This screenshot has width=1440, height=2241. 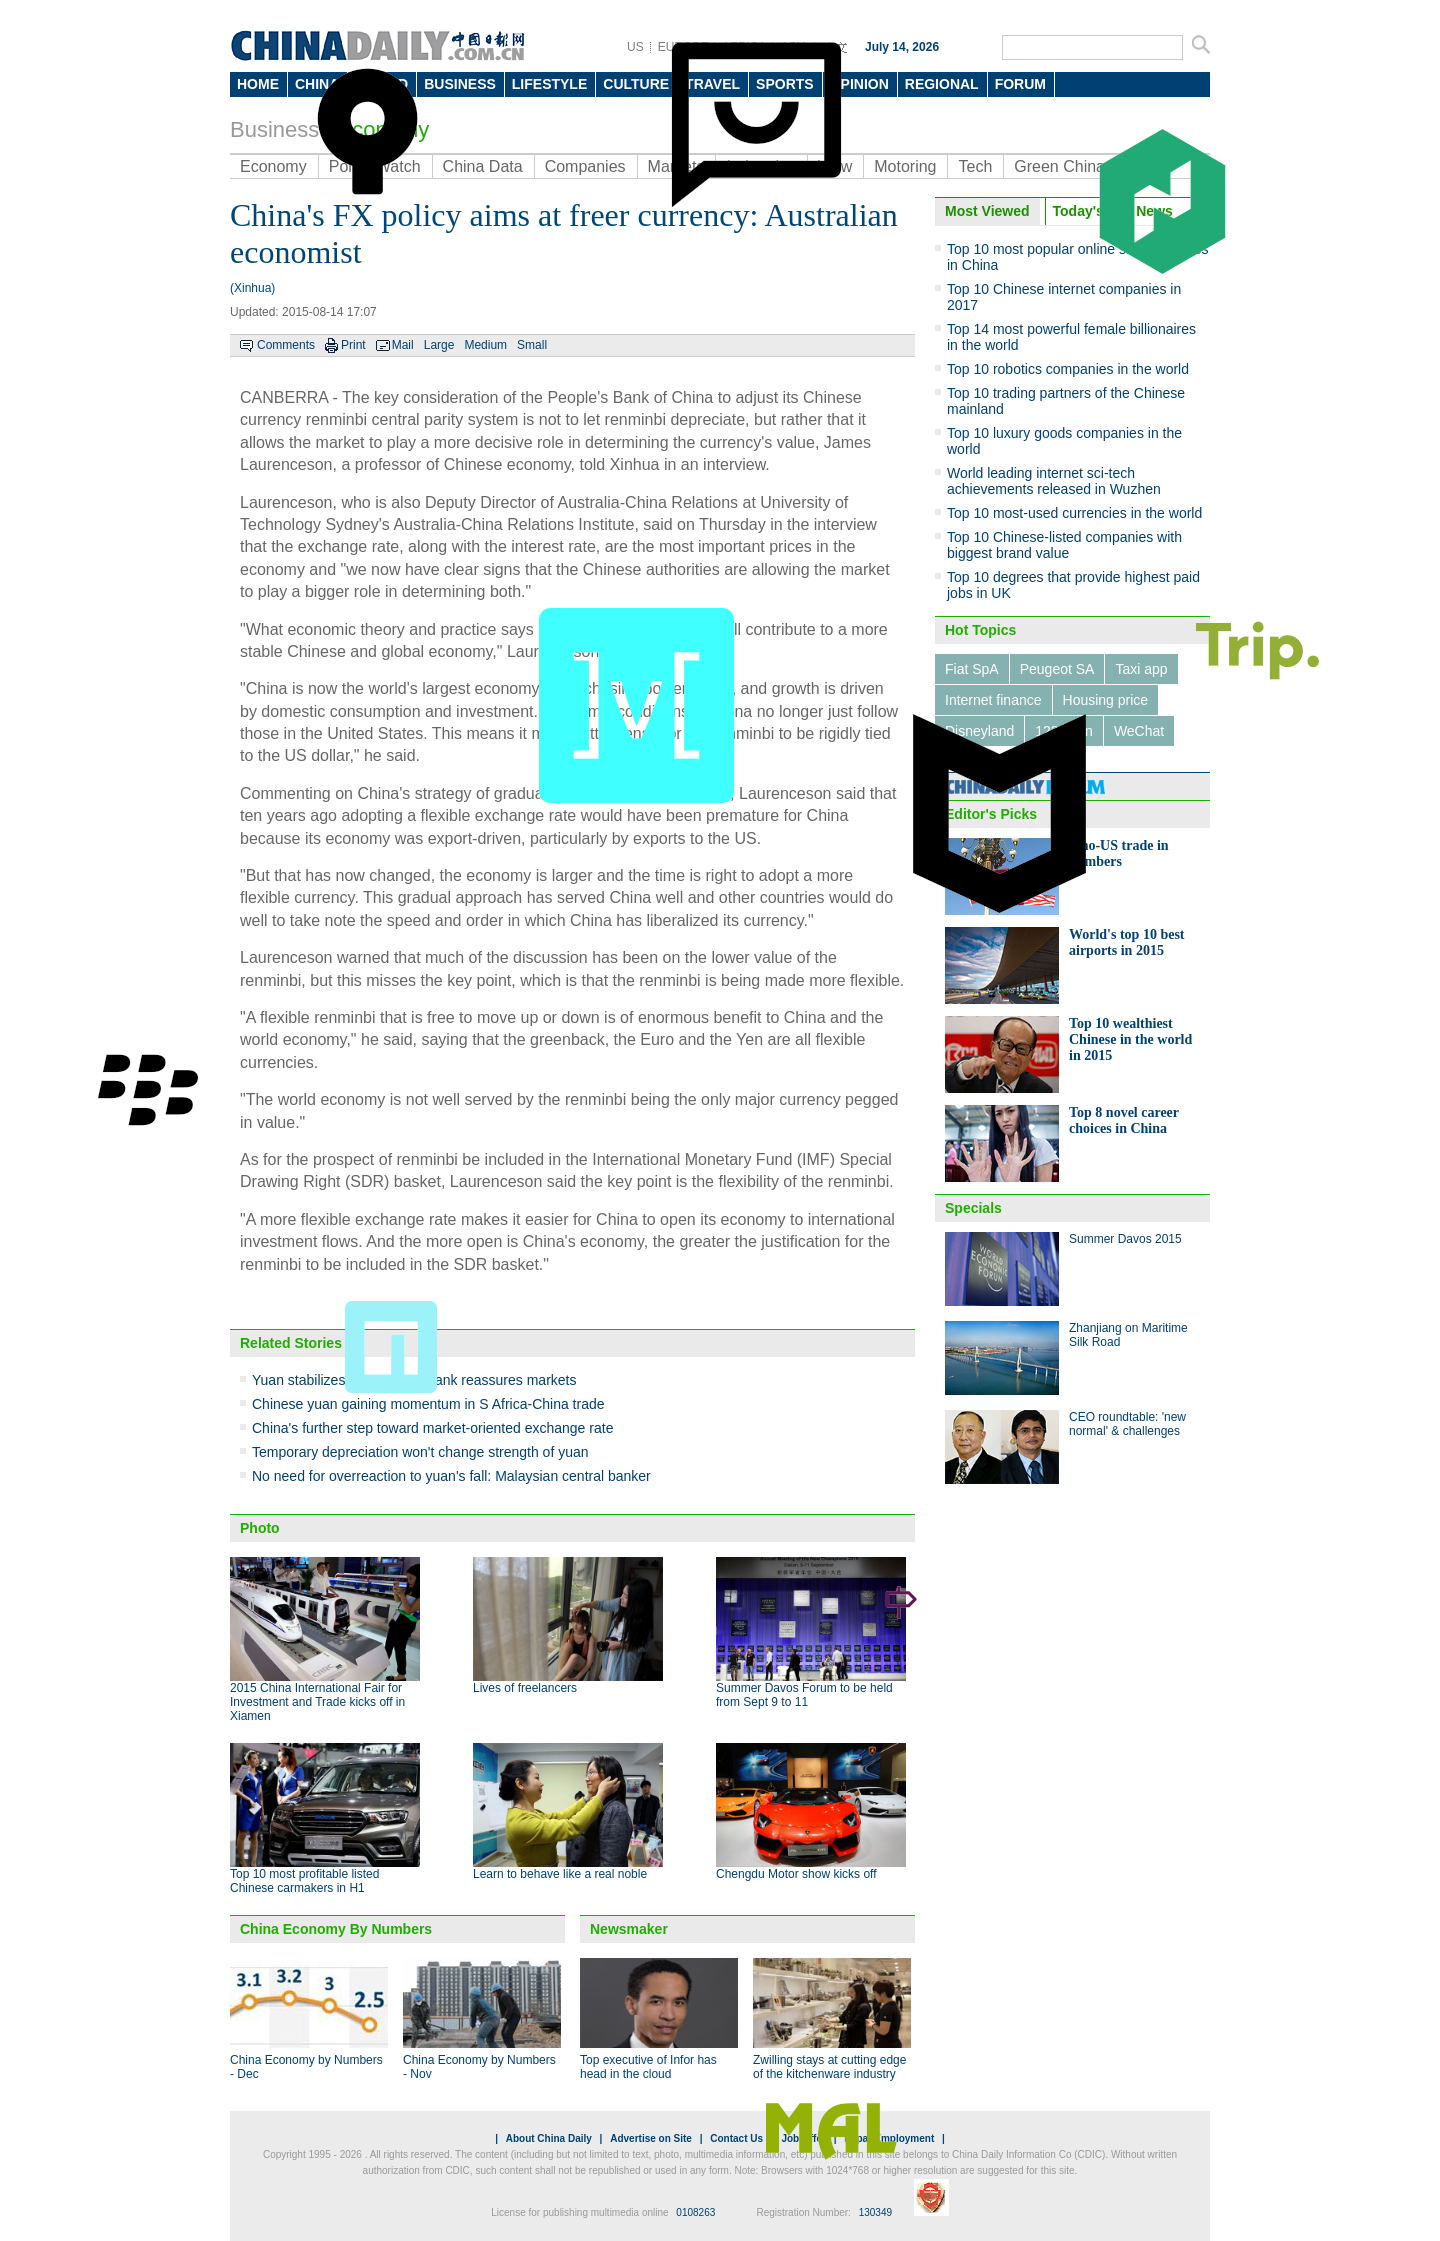 I want to click on blackberry brand or company logo, so click(x=148, y=1090).